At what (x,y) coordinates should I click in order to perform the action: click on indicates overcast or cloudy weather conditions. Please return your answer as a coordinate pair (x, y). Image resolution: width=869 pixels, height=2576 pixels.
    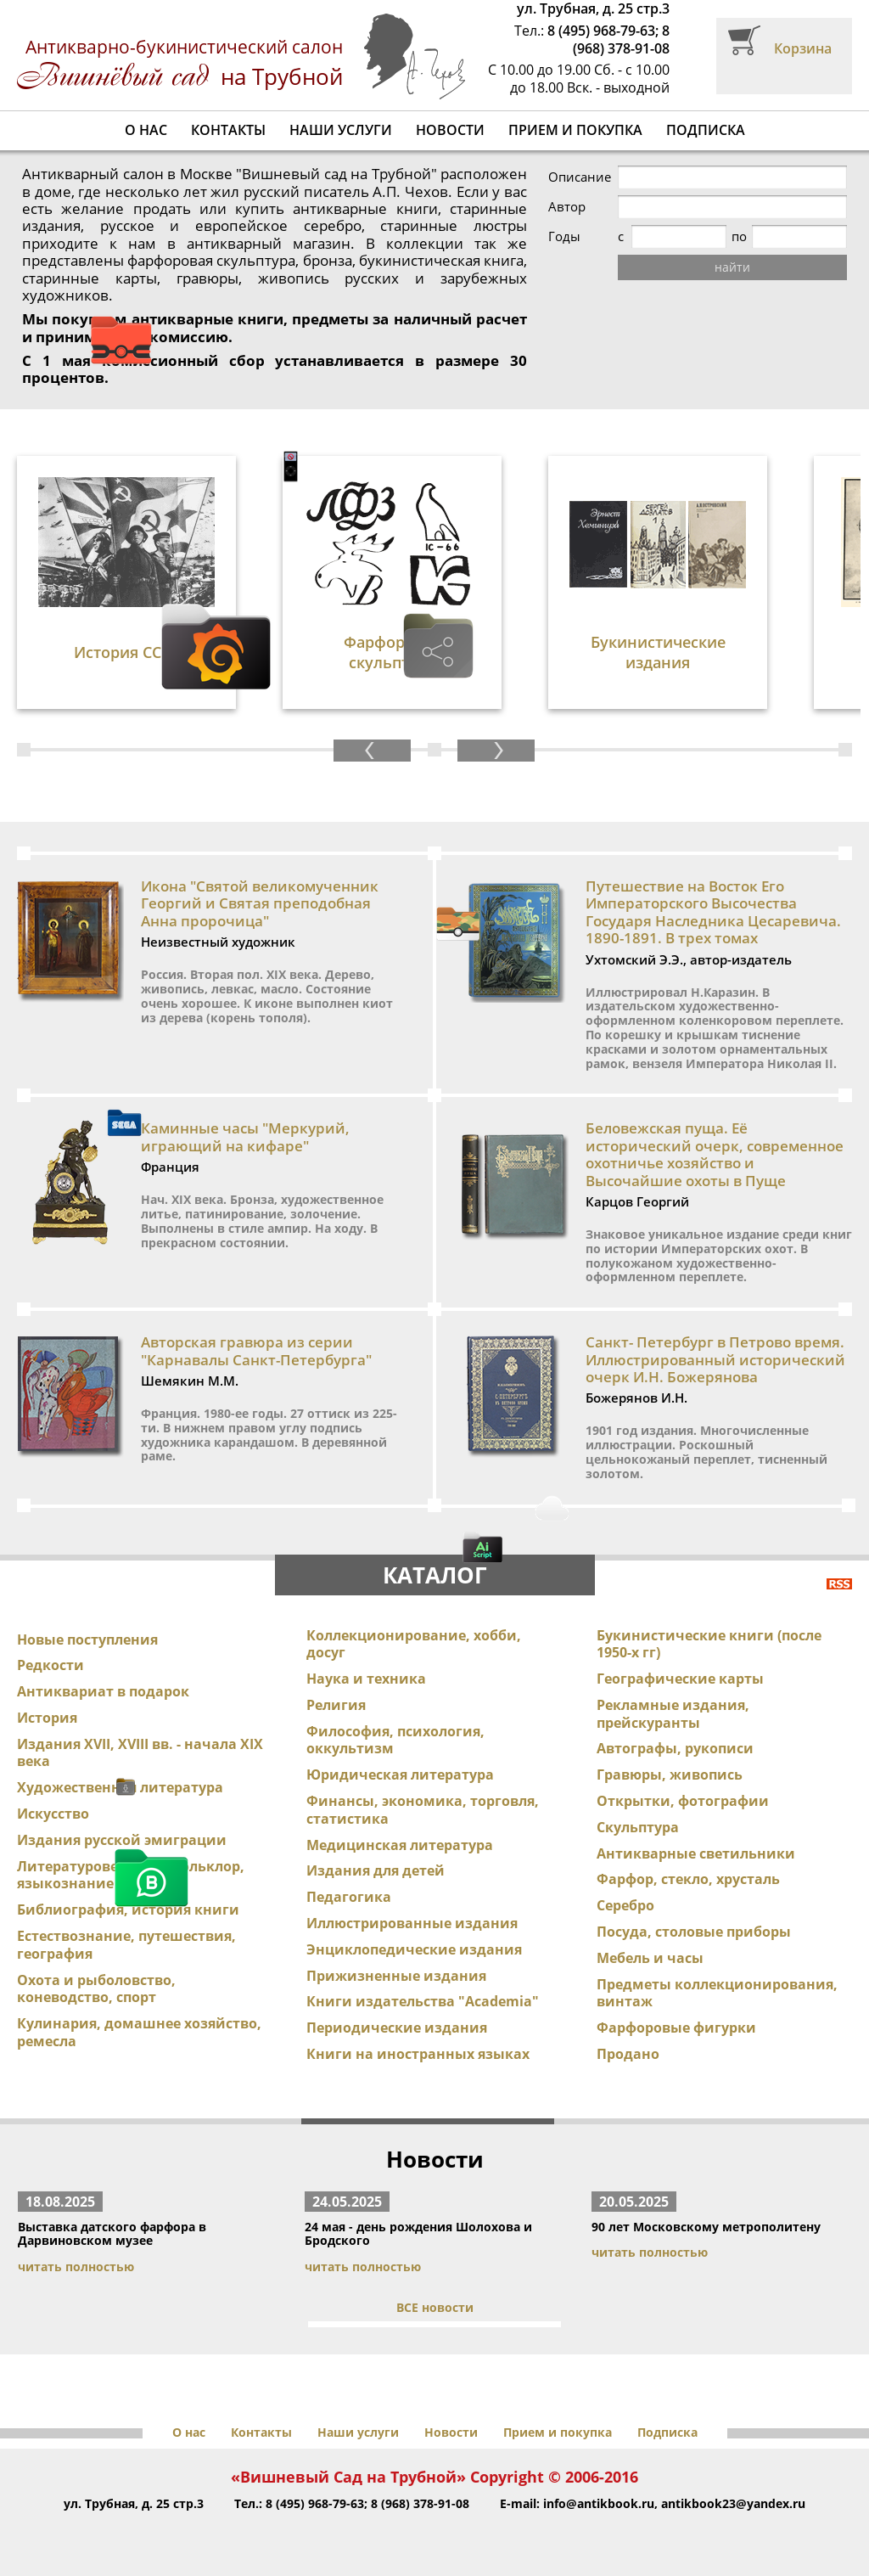
    Looking at the image, I should click on (552, 1508).